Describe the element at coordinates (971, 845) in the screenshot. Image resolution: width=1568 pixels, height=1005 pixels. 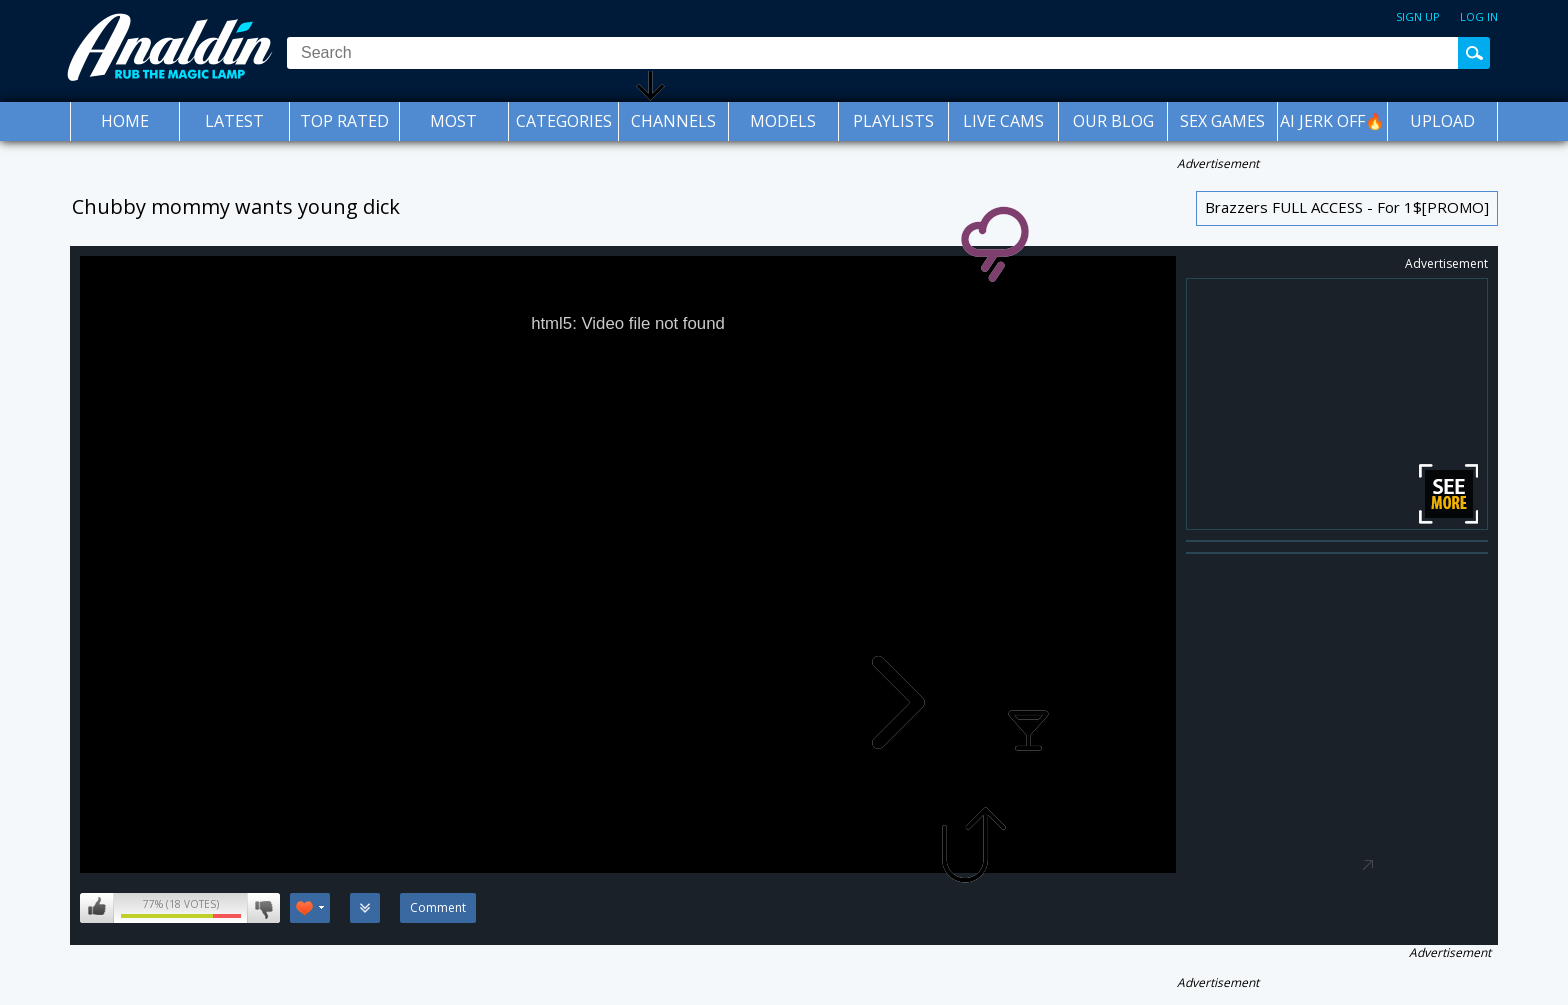
I see `redo or repeat last action` at that location.